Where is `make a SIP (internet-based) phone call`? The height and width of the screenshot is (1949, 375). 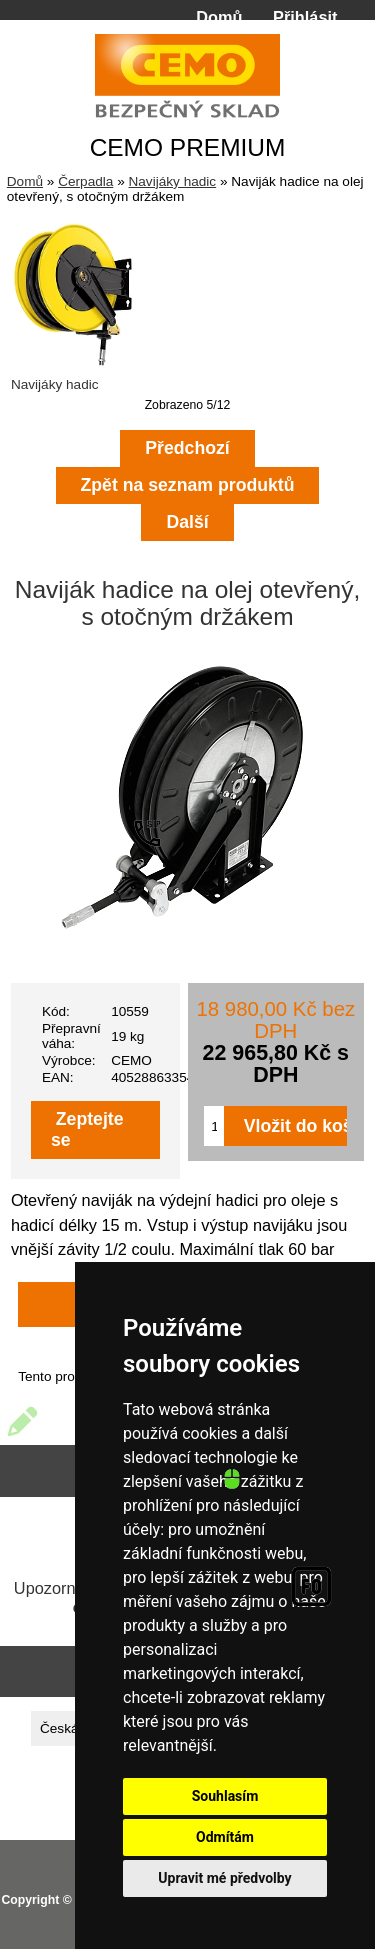
make a SIP (internet-based) phone call is located at coordinates (147, 833).